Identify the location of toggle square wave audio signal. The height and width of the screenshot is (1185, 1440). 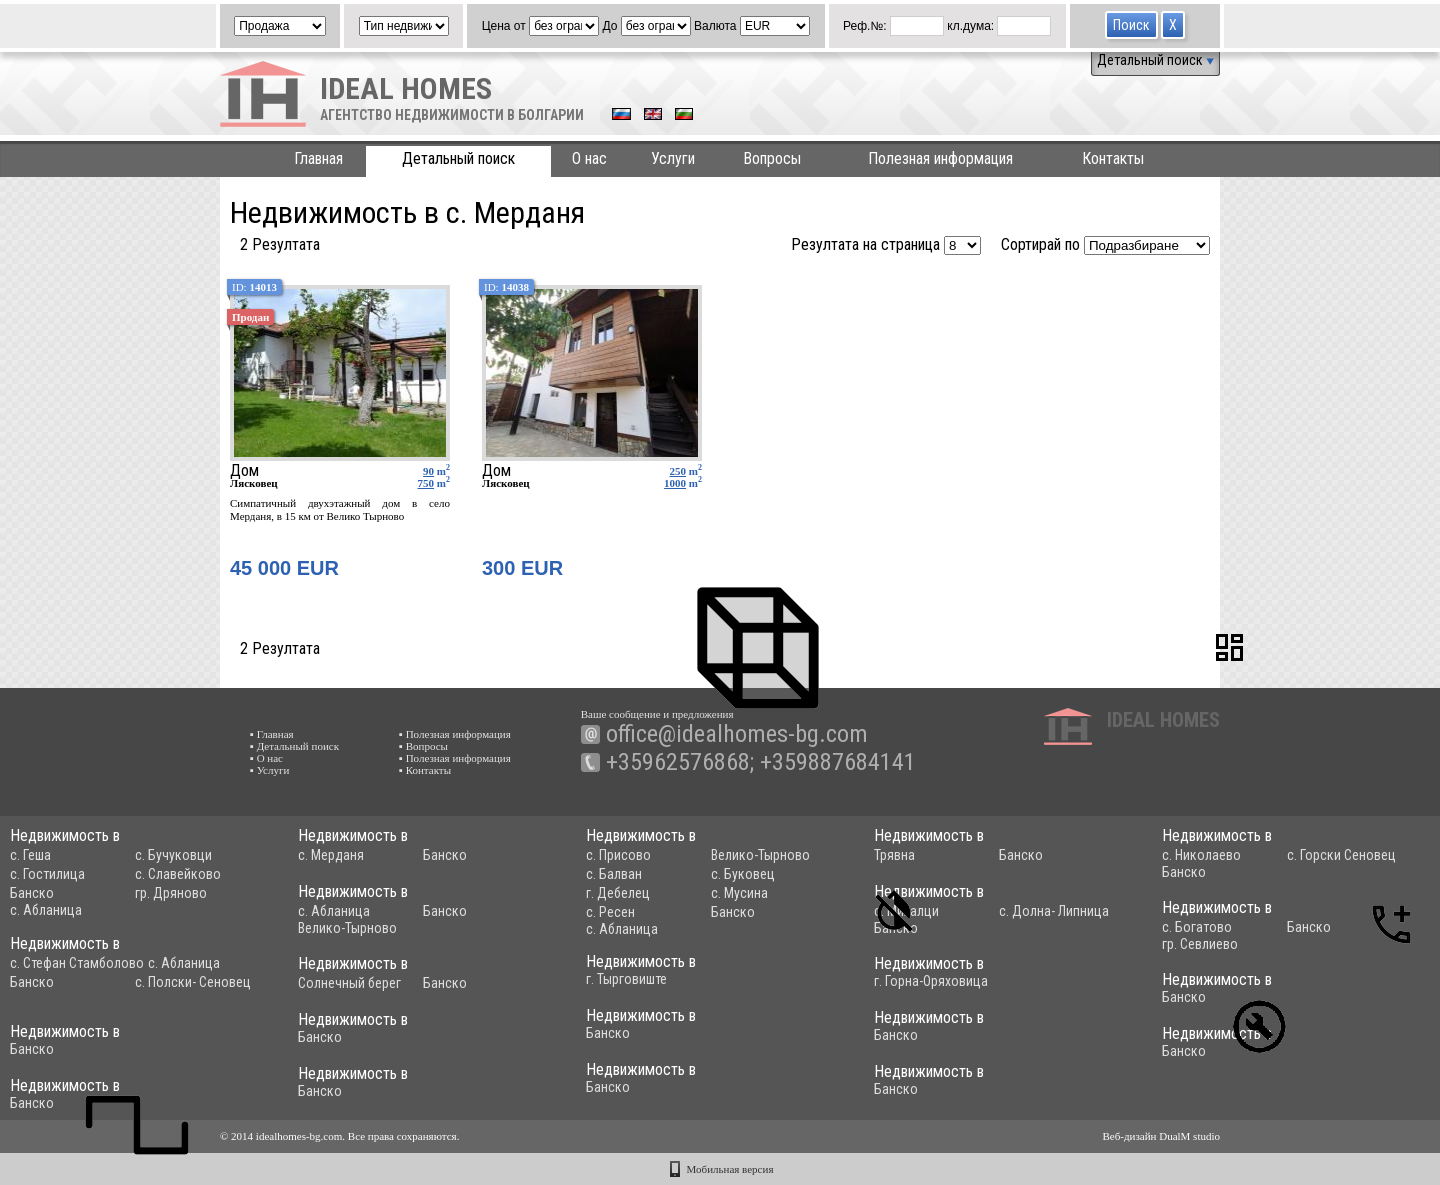
(137, 1125).